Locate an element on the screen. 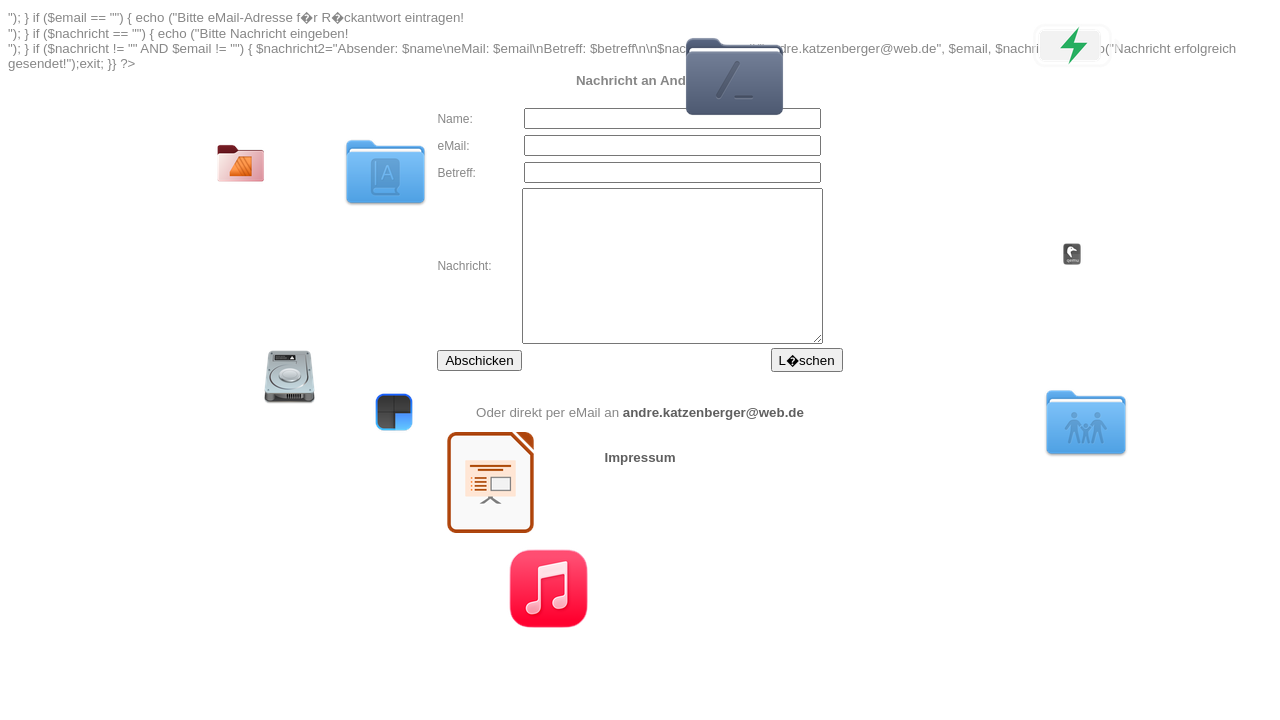 This screenshot has width=1280, height=720. access local hard drive storage is located at coordinates (289, 376).